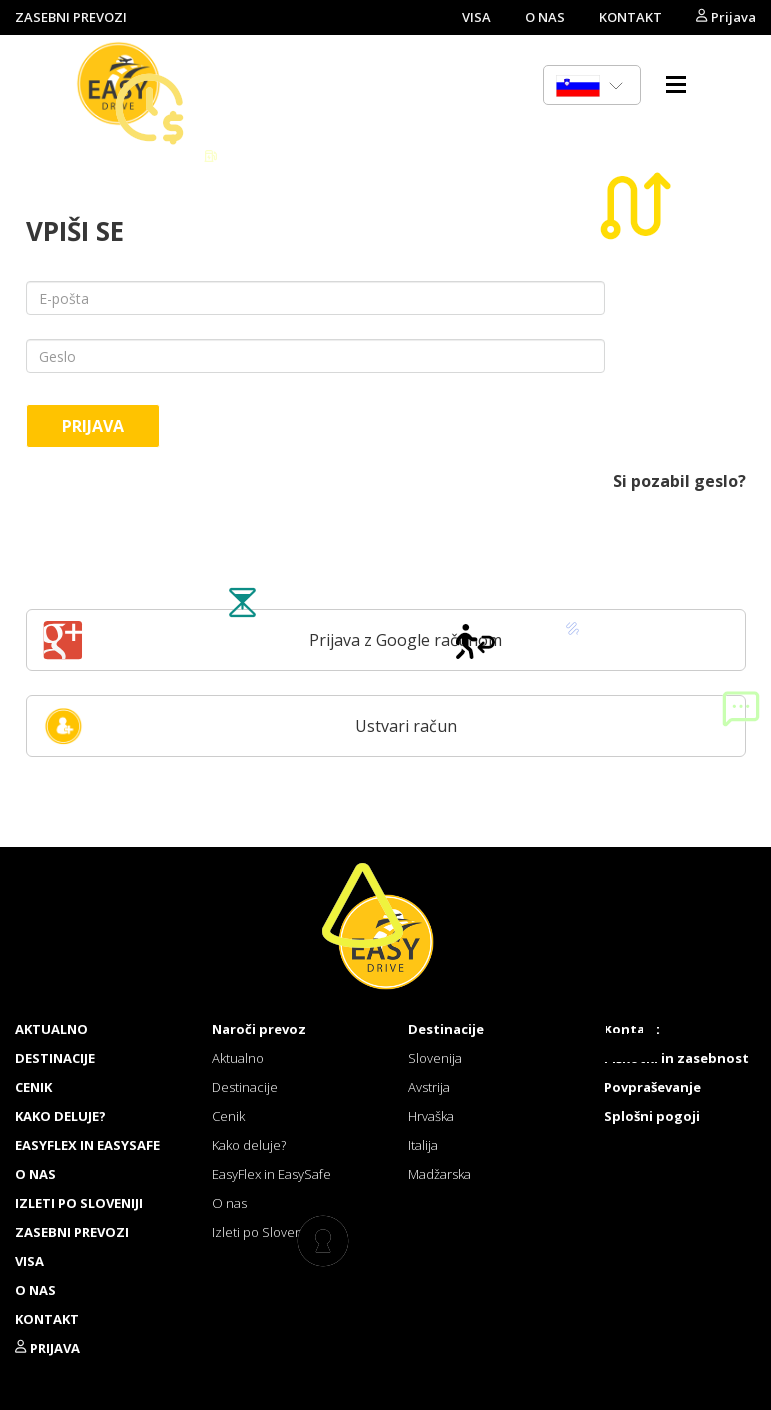 This screenshot has width=771, height=1410. I want to click on access security or privacy settings, so click(323, 1241).